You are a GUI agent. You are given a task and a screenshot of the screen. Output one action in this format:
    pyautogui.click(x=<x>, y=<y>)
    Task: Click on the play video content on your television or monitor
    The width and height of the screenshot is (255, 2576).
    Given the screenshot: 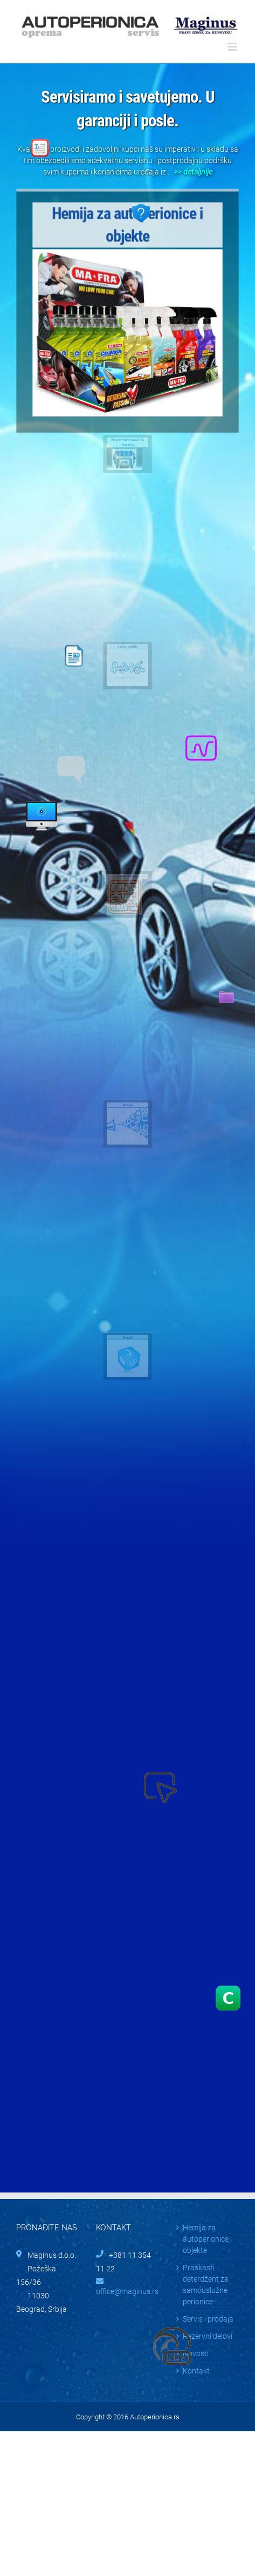 What is the action you would take?
    pyautogui.click(x=42, y=816)
    